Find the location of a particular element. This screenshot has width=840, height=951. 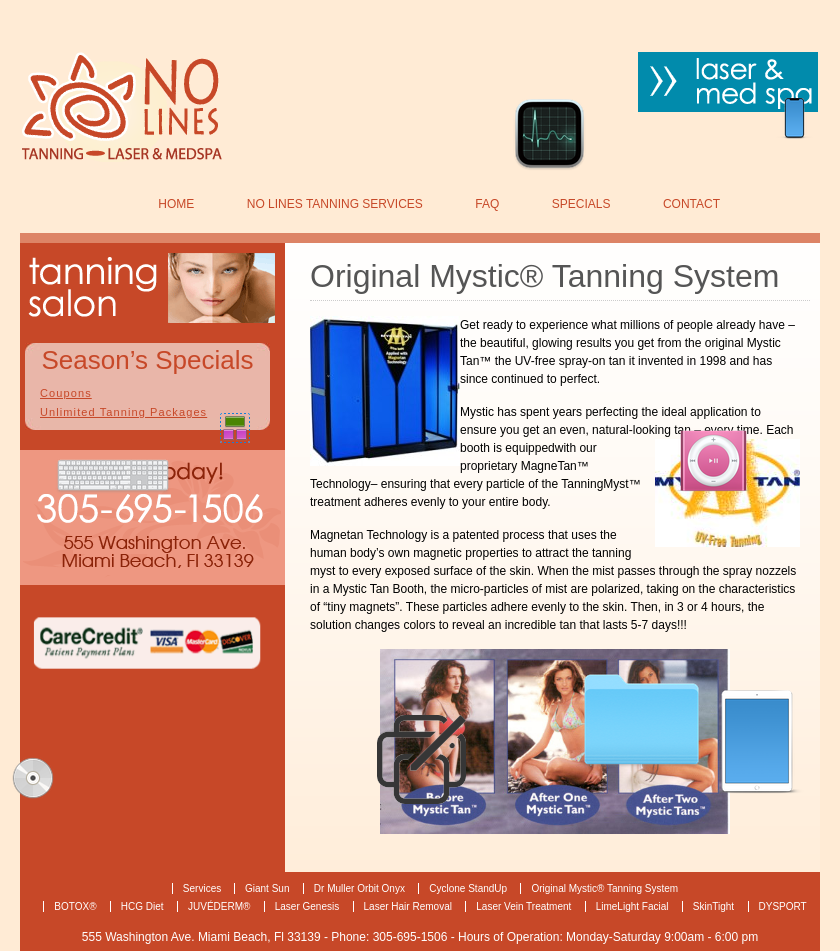

iPad device icon for system identification is located at coordinates (757, 742).